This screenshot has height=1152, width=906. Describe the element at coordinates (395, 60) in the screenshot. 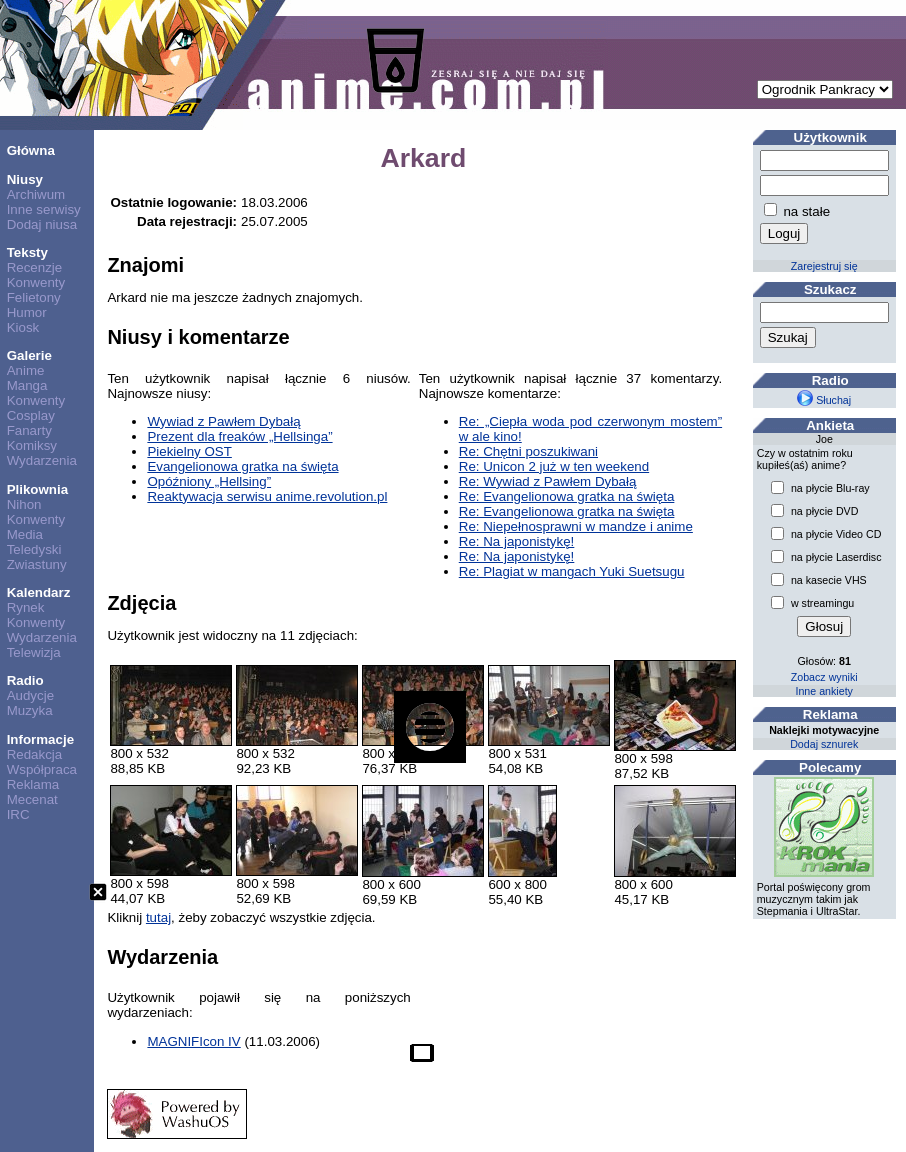

I see `find nearby drink or beverage locations` at that location.